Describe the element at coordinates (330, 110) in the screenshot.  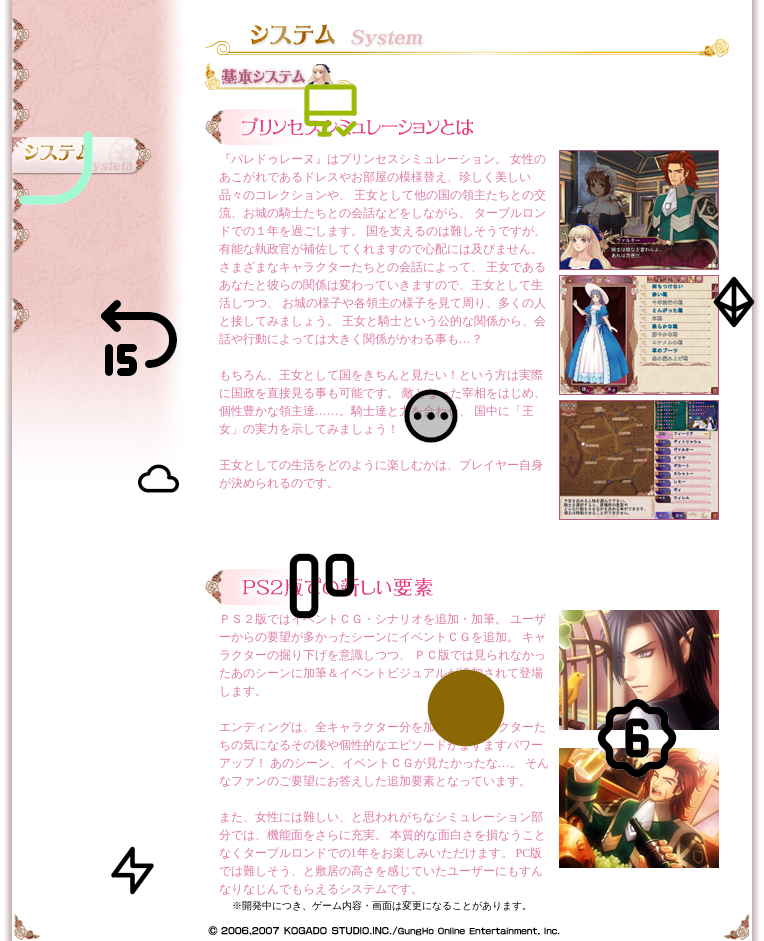
I see `device successfully connected` at that location.